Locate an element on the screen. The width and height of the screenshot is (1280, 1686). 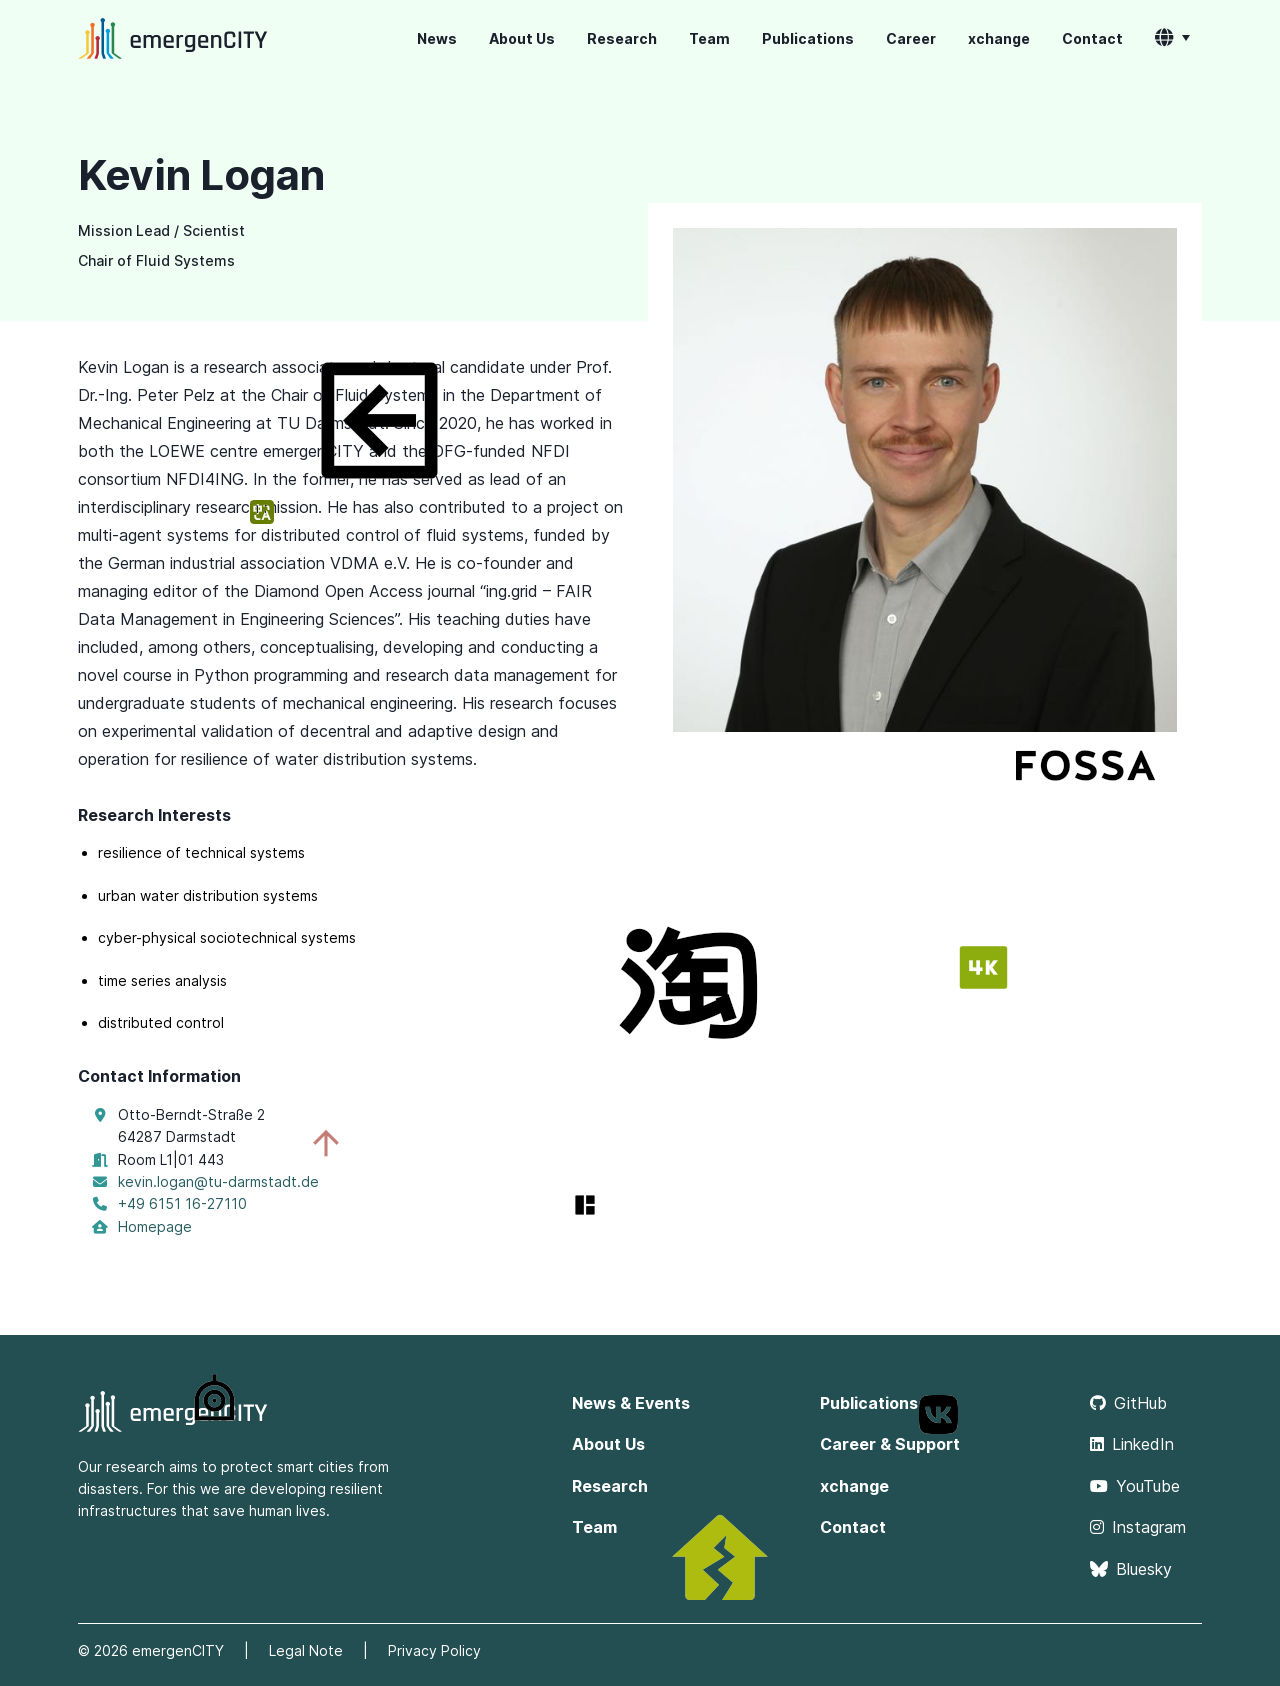
indicates earthquake alert or warning is located at coordinates (720, 1561).